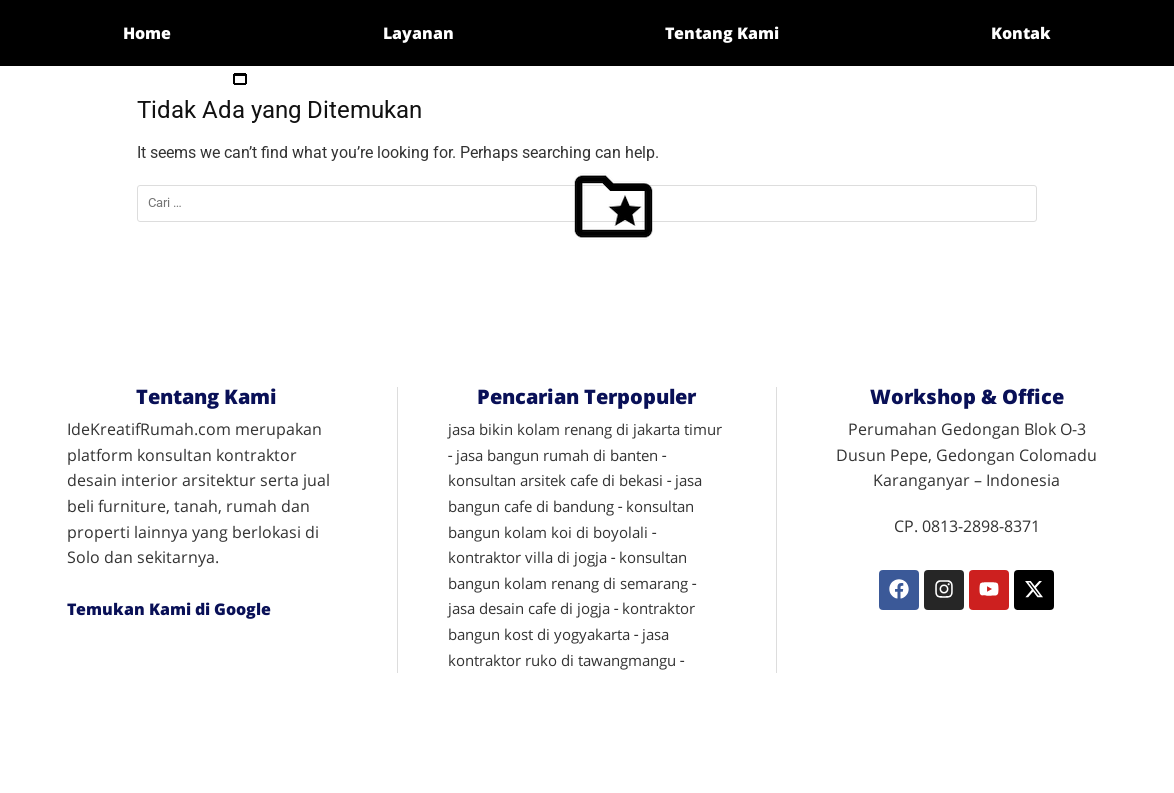 The width and height of the screenshot is (1174, 793). What do you see at coordinates (613, 206) in the screenshot?
I see `access your starred or favorite files` at bounding box center [613, 206].